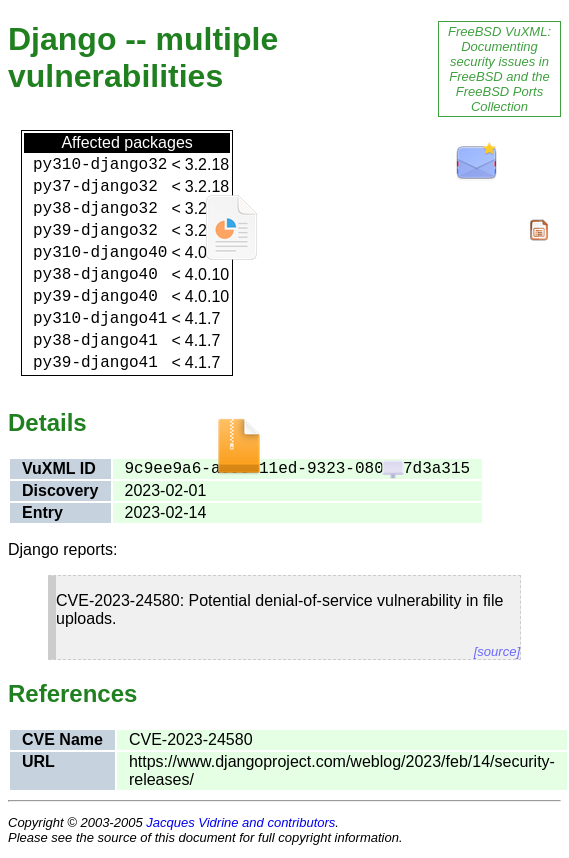 The image size is (569, 858). I want to click on open a presentation file, so click(231, 227).